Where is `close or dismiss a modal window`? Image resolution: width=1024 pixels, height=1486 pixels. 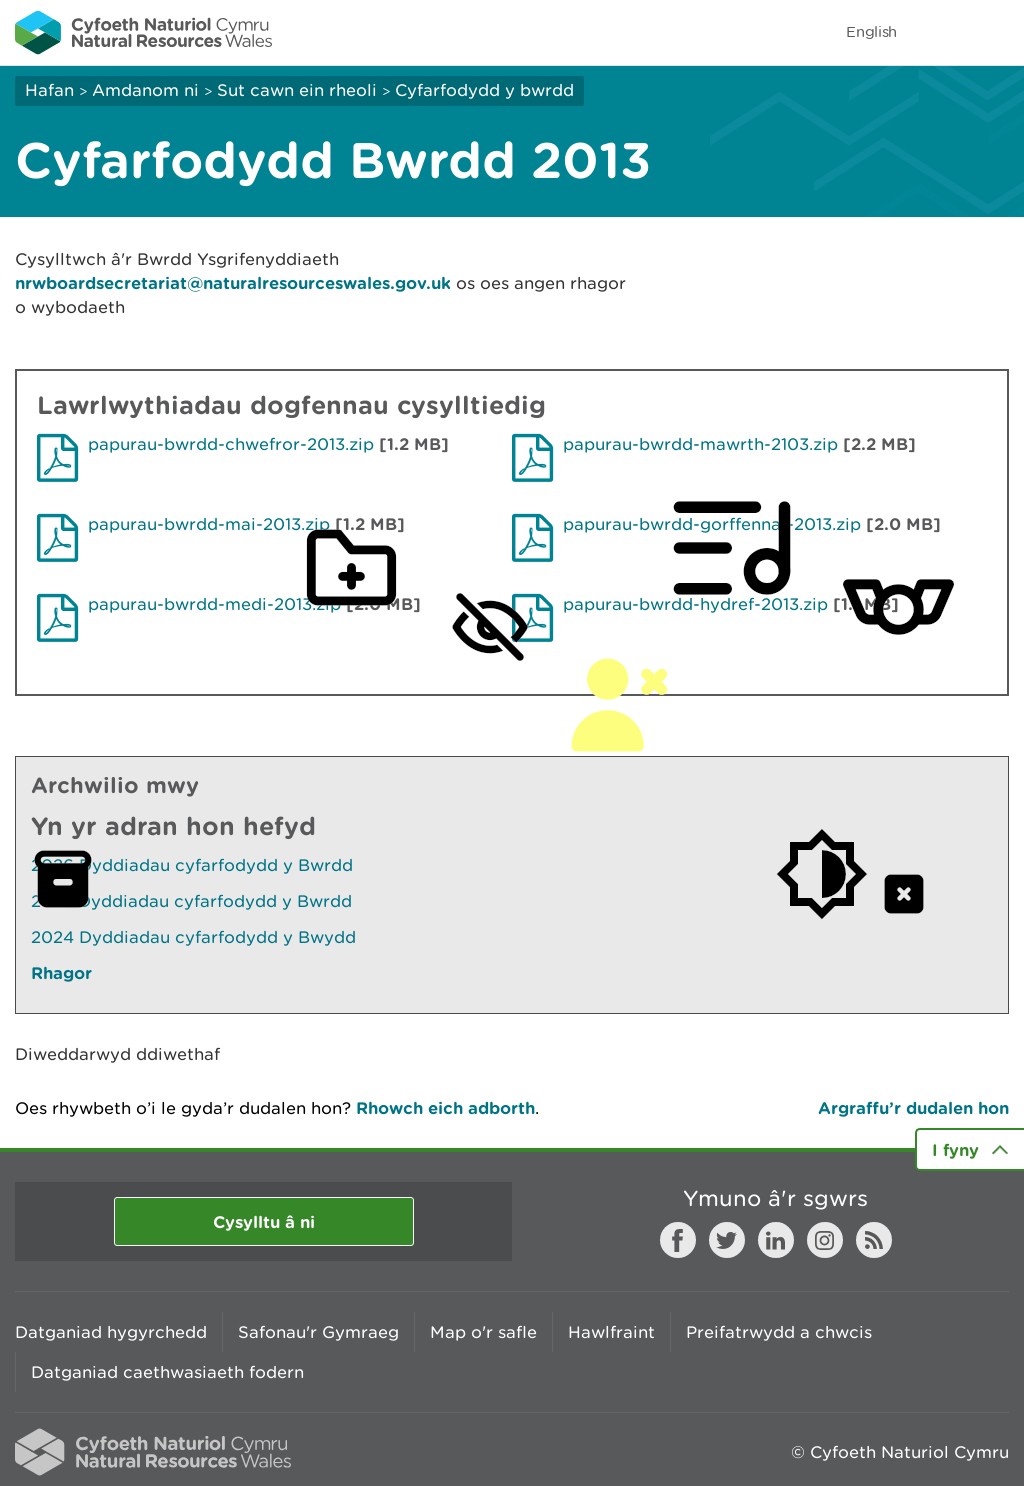
close or dismiss a modal window is located at coordinates (904, 894).